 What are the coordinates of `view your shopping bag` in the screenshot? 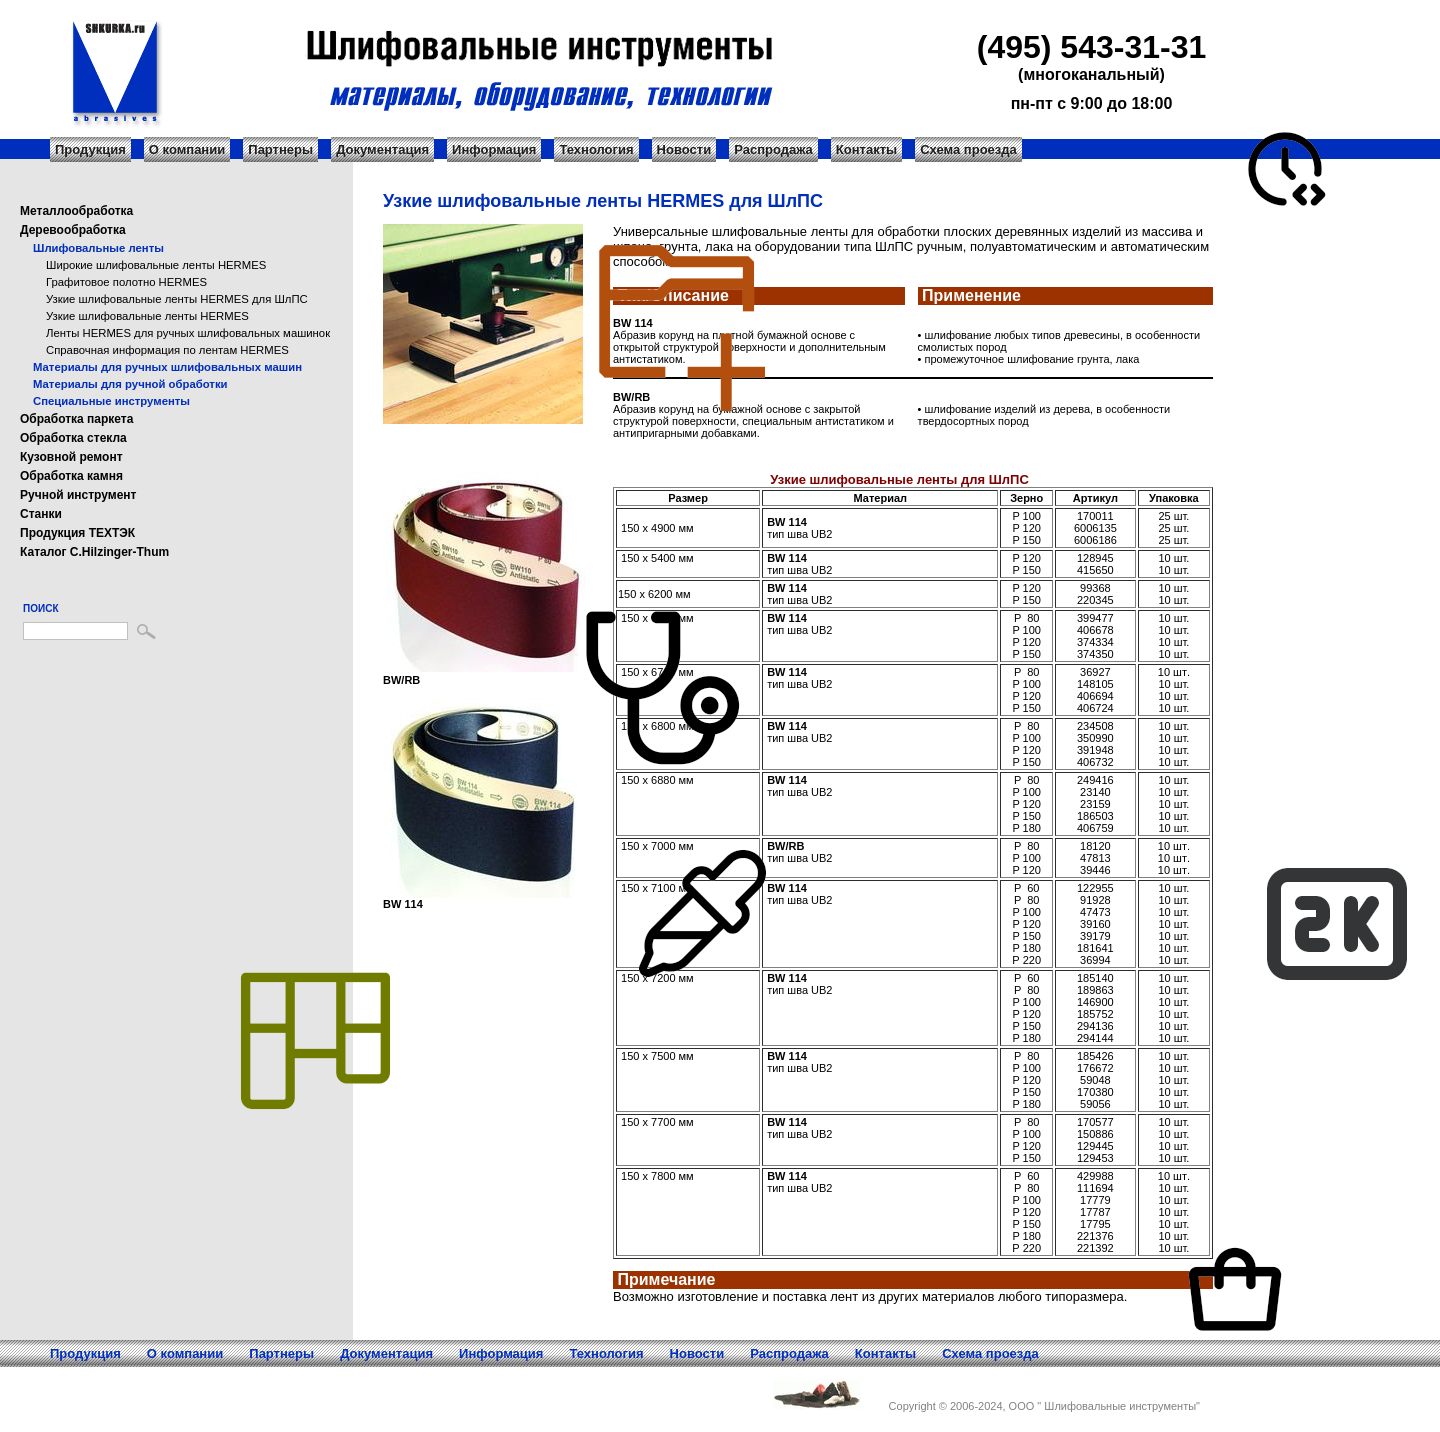 It's located at (1235, 1294).